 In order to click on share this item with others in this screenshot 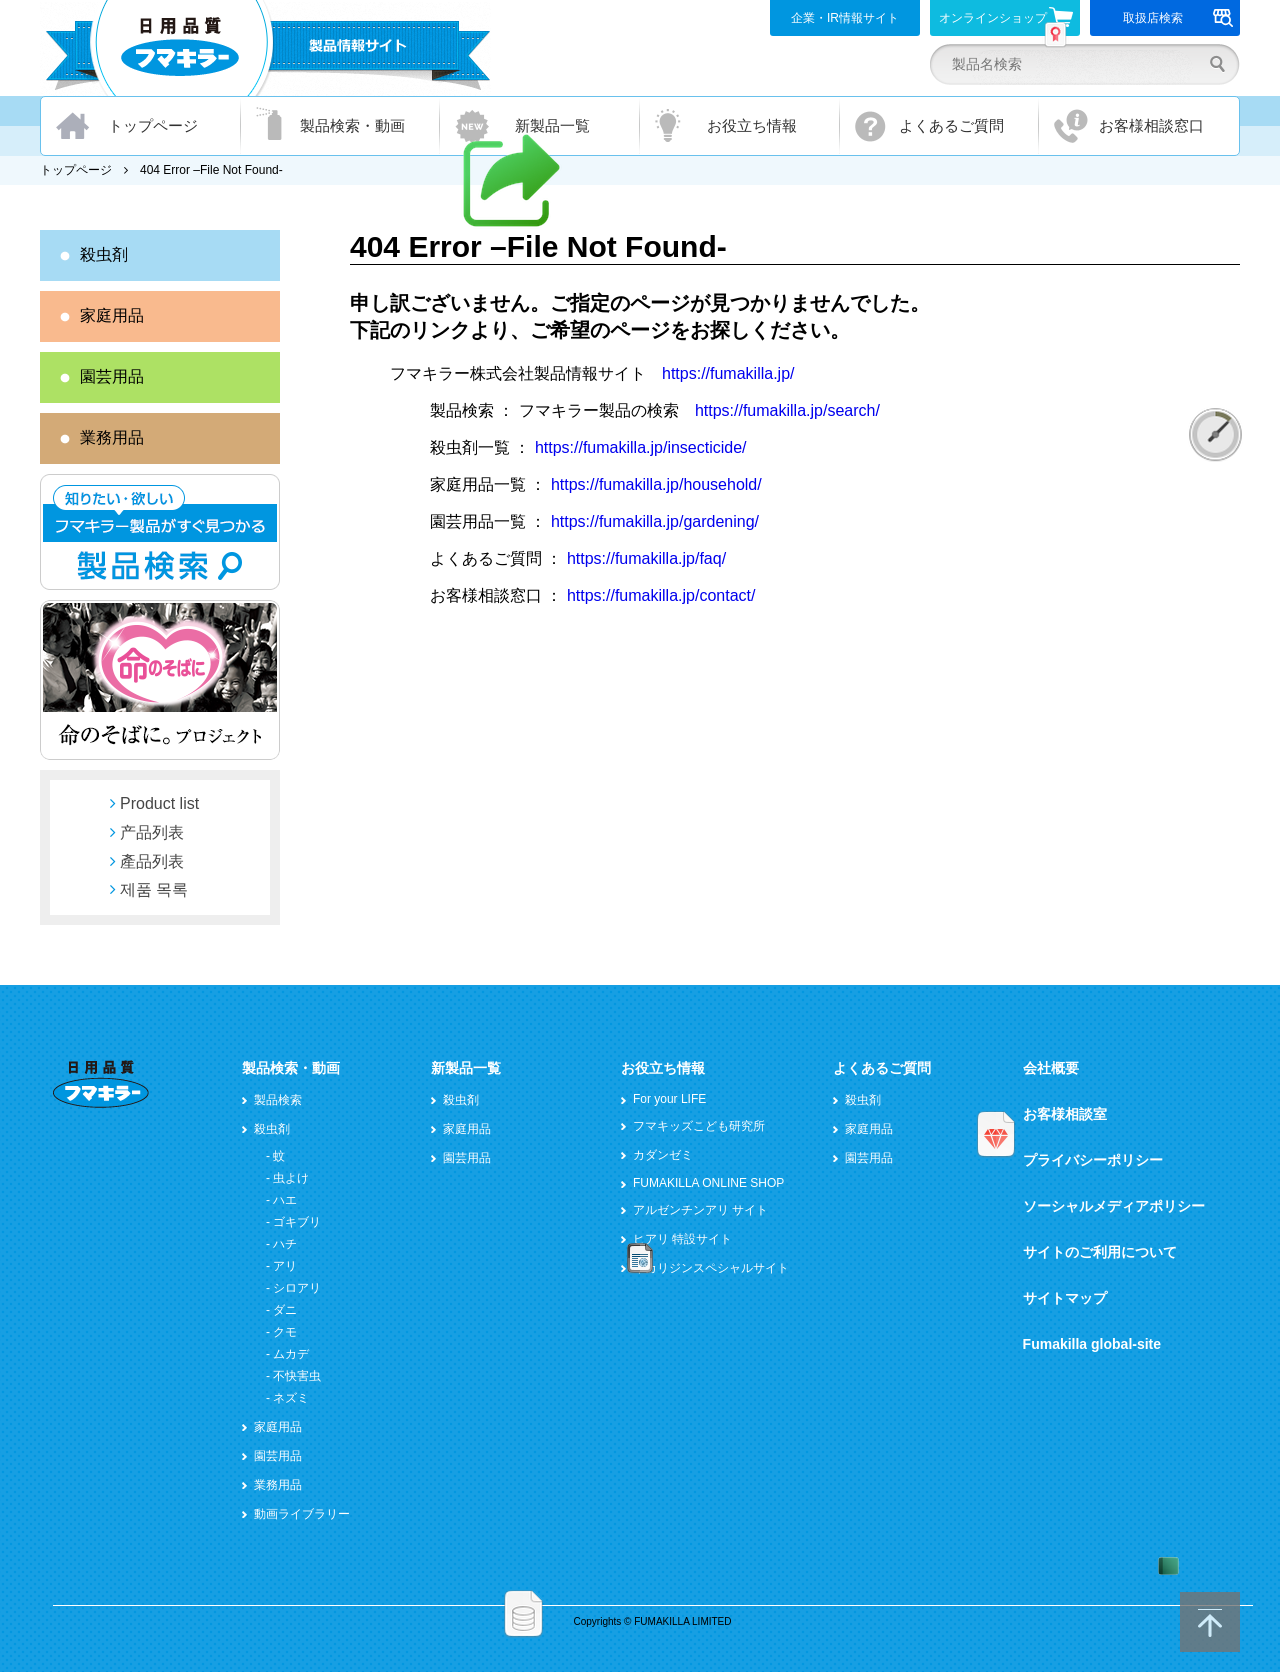, I will do `click(509, 180)`.